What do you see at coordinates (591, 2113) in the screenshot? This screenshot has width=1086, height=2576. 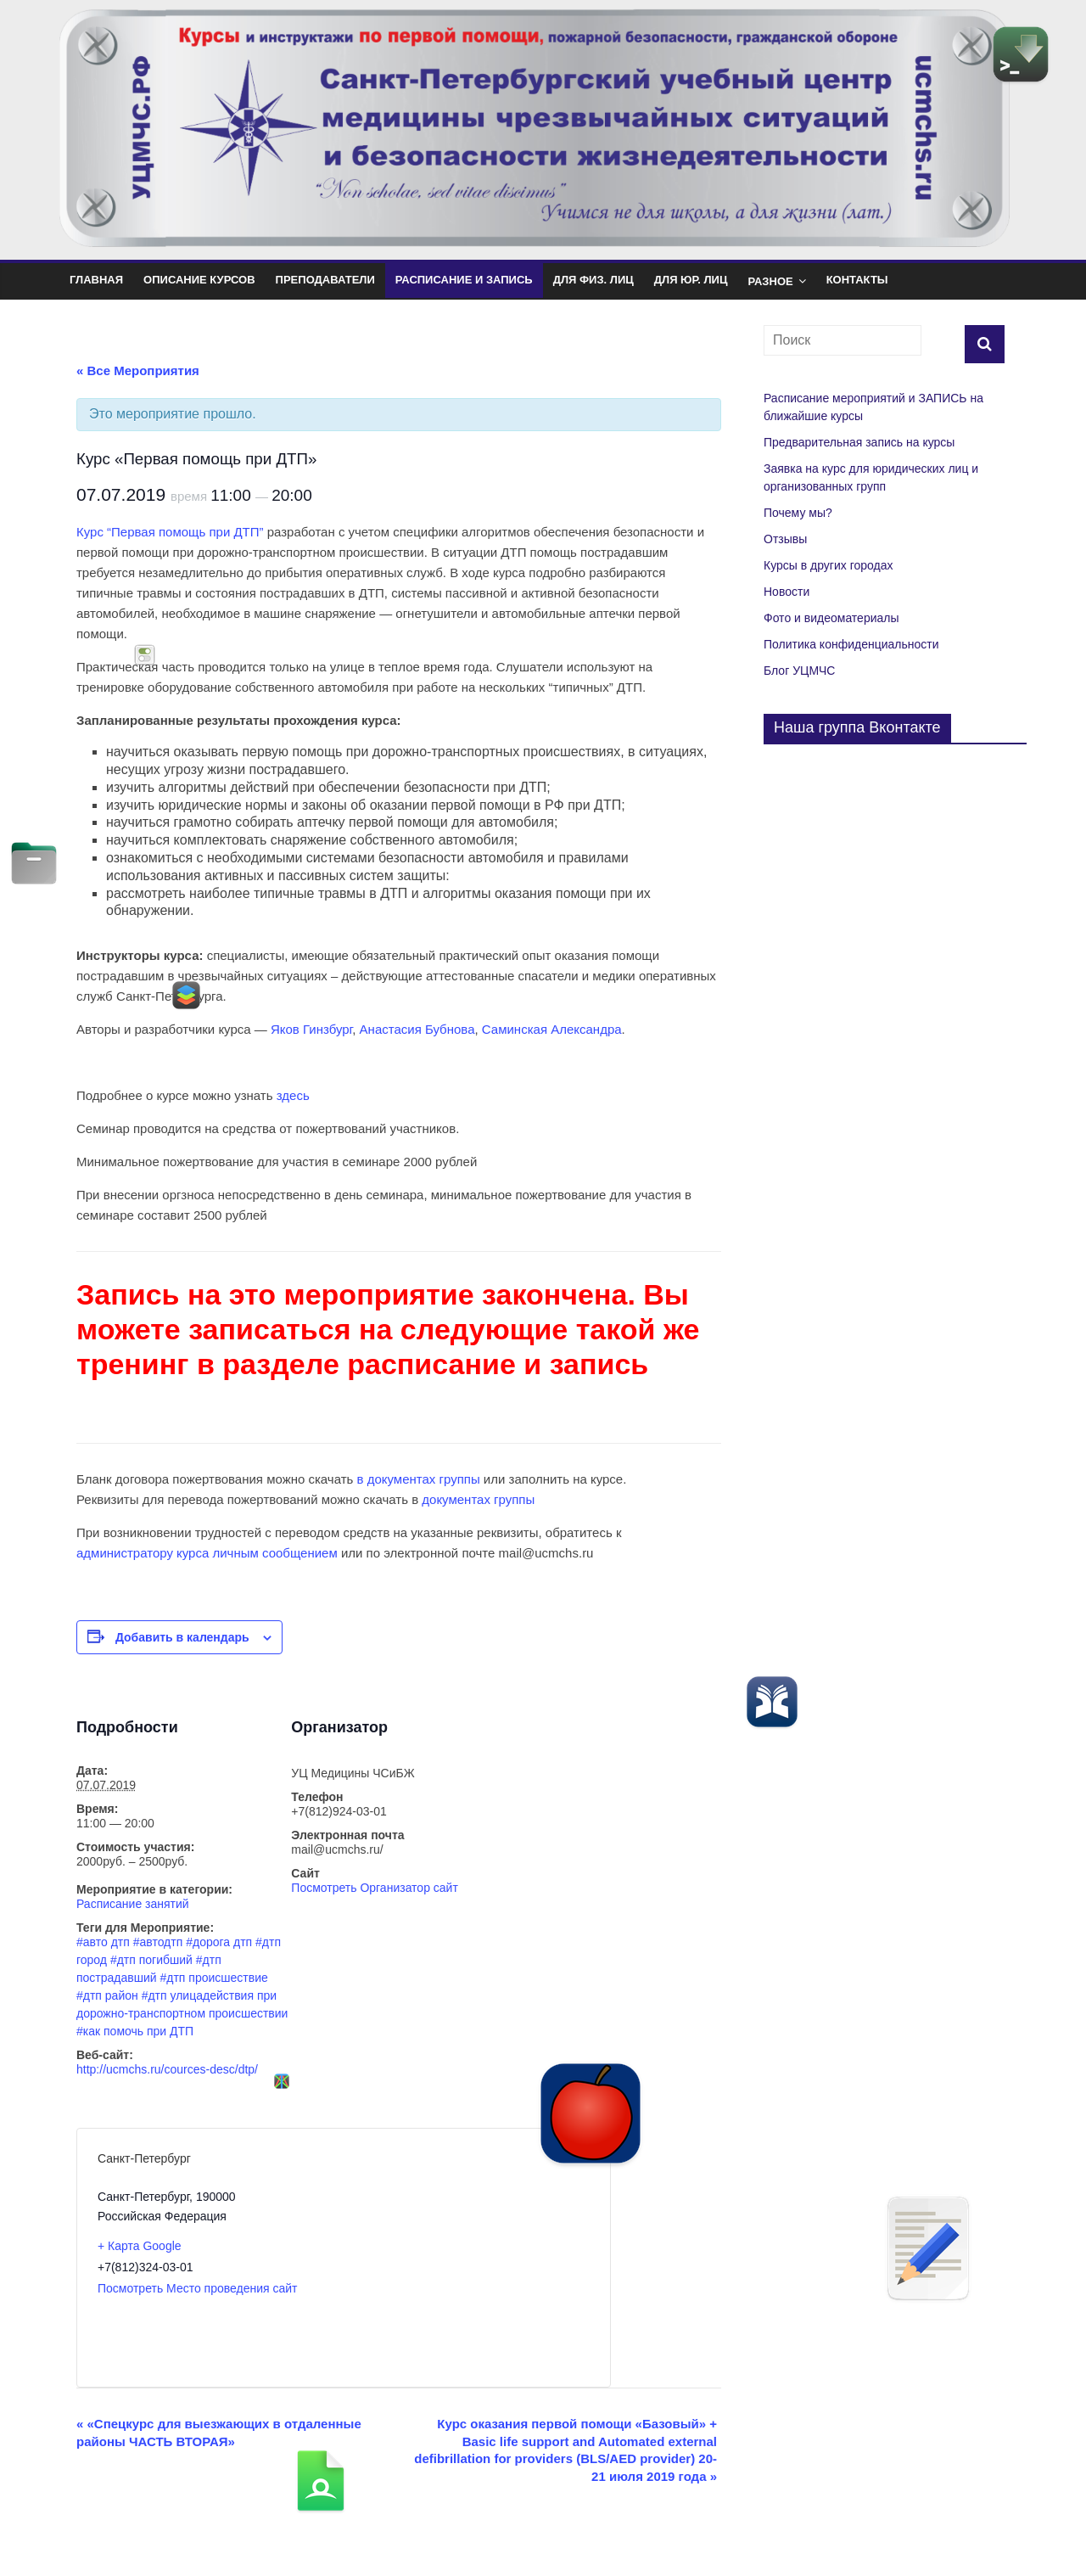 I see `open the tapple app` at bounding box center [591, 2113].